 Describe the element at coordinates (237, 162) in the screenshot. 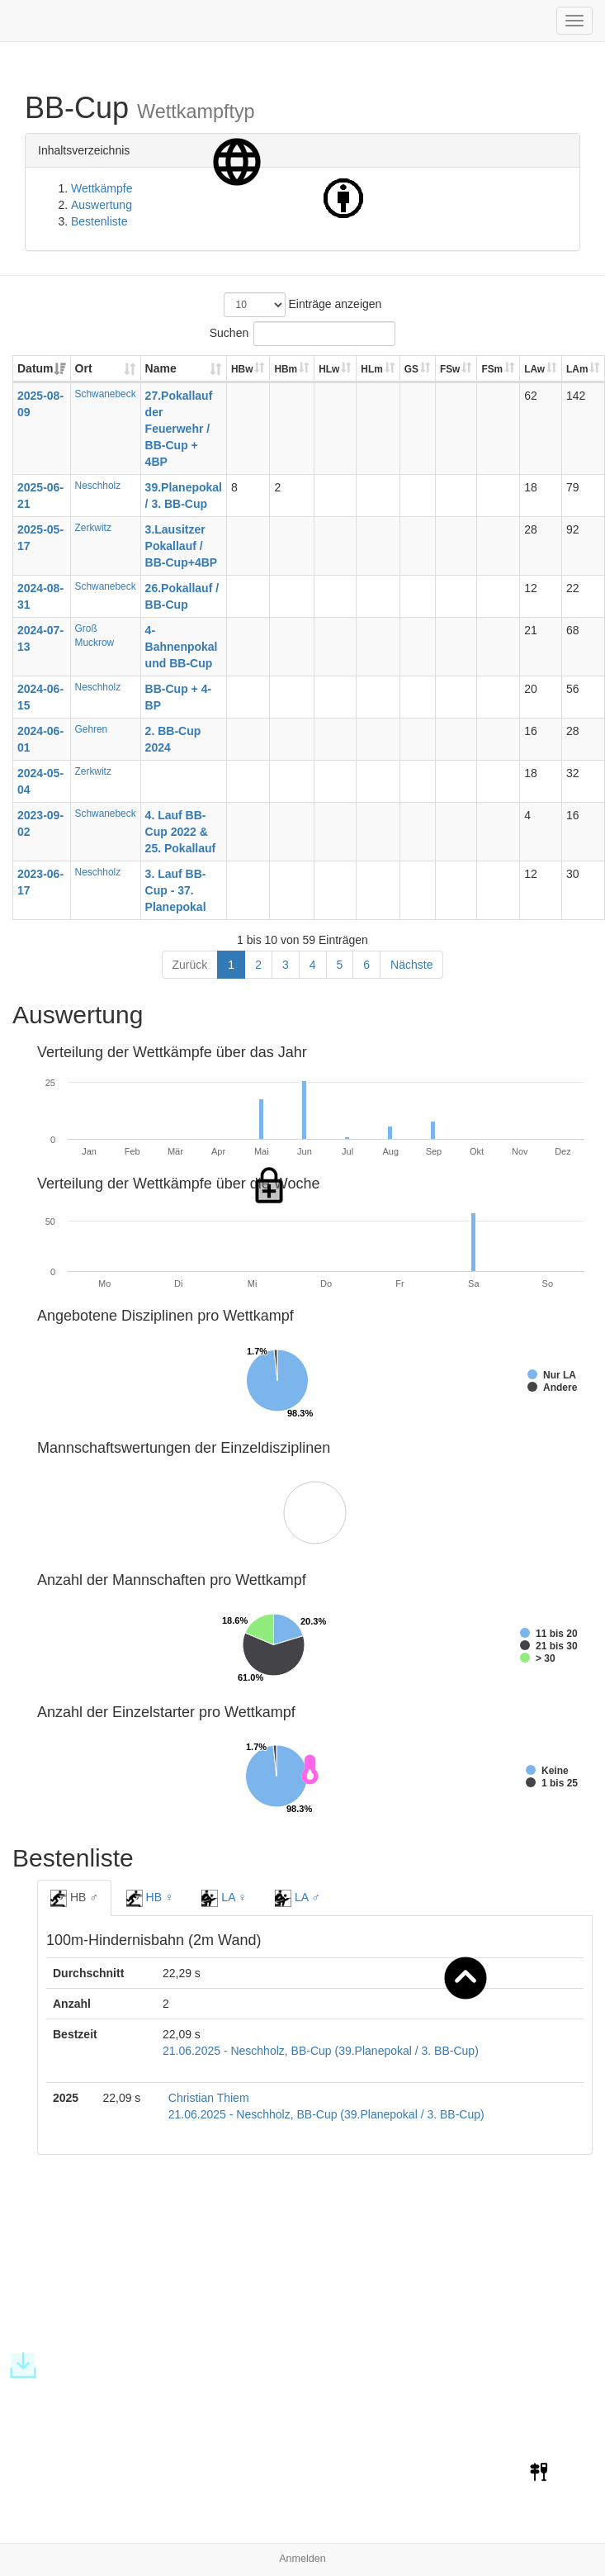

I see `switch to global or worldwide view` at that location.